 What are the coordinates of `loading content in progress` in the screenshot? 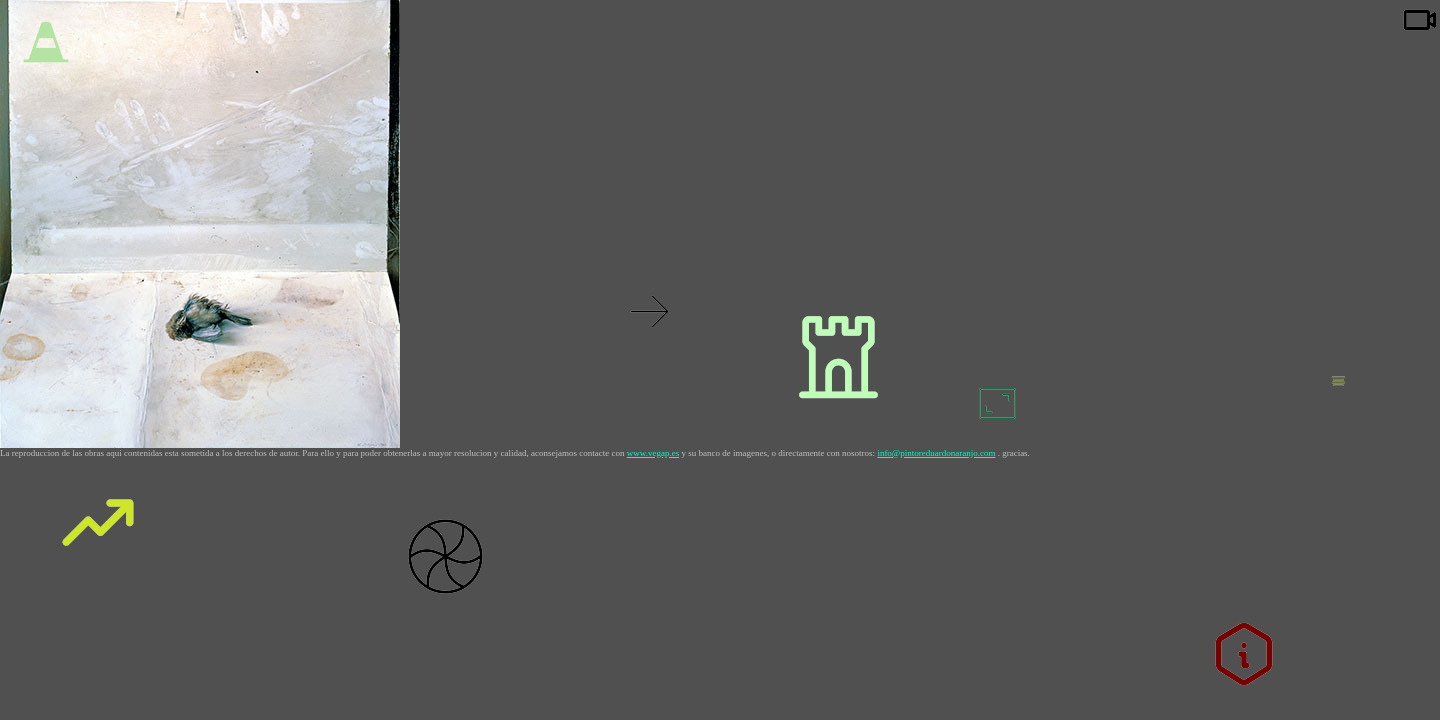 It's located at (445, 556).